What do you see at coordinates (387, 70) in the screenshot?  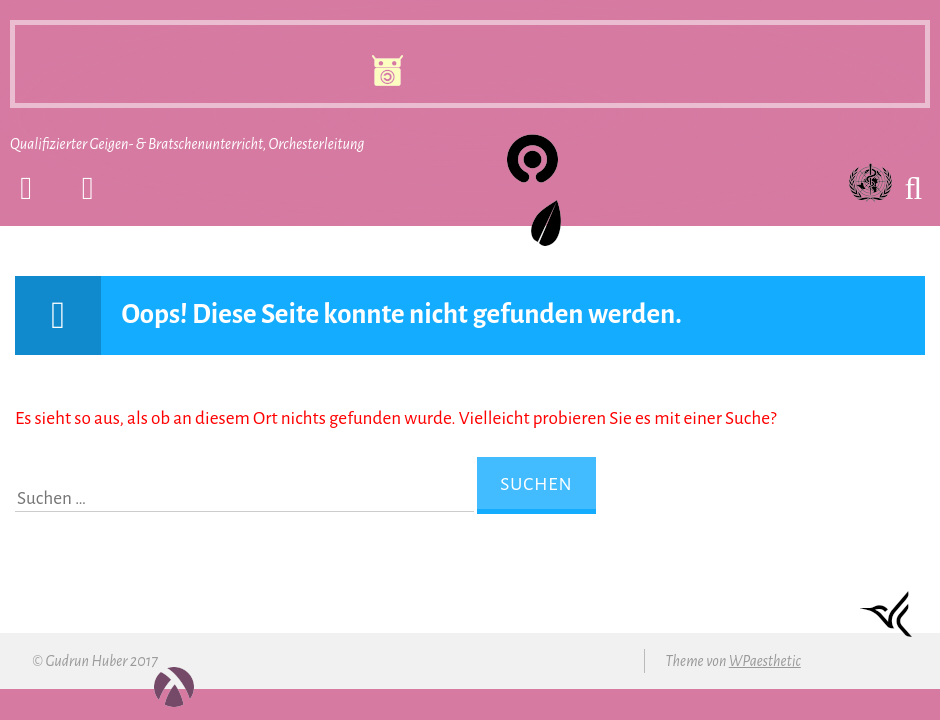 I see `open the F-Droid app store` at bounding box center [387, 70].